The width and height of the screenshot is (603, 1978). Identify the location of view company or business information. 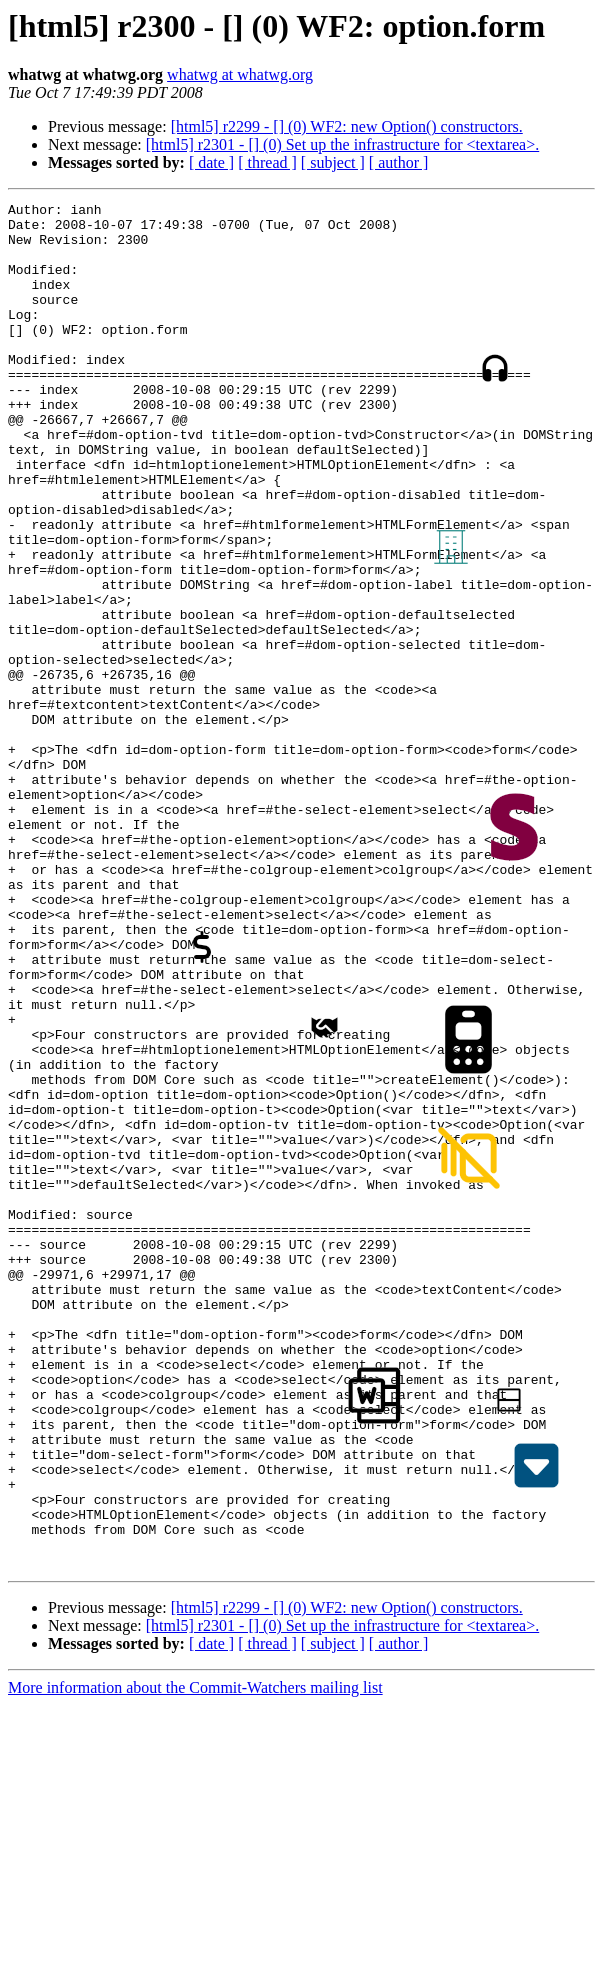
(451, 547).